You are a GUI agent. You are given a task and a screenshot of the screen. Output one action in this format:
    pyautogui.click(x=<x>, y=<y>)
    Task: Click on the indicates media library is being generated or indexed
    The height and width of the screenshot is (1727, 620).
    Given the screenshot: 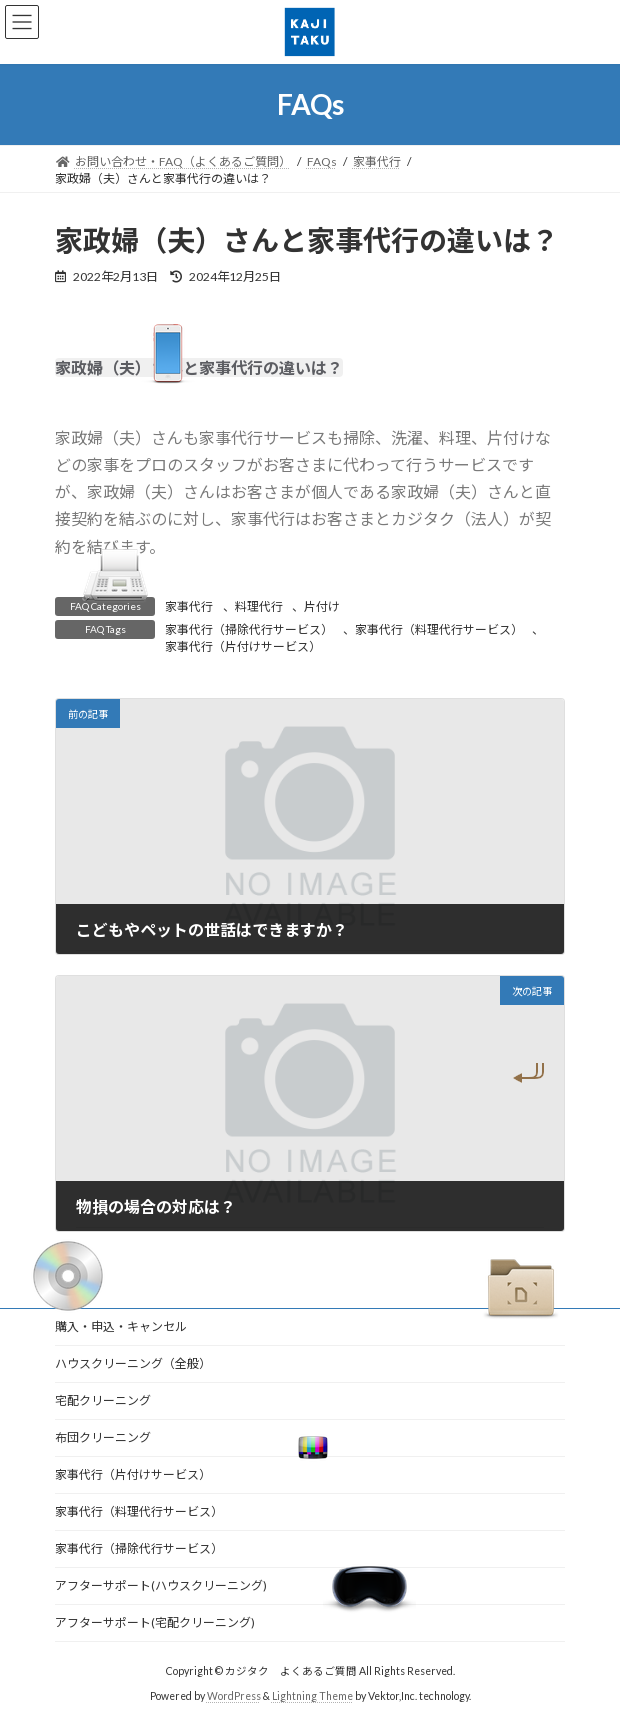 What is the action you would take?
    pyautogui.click(x=313, y=1449)
    